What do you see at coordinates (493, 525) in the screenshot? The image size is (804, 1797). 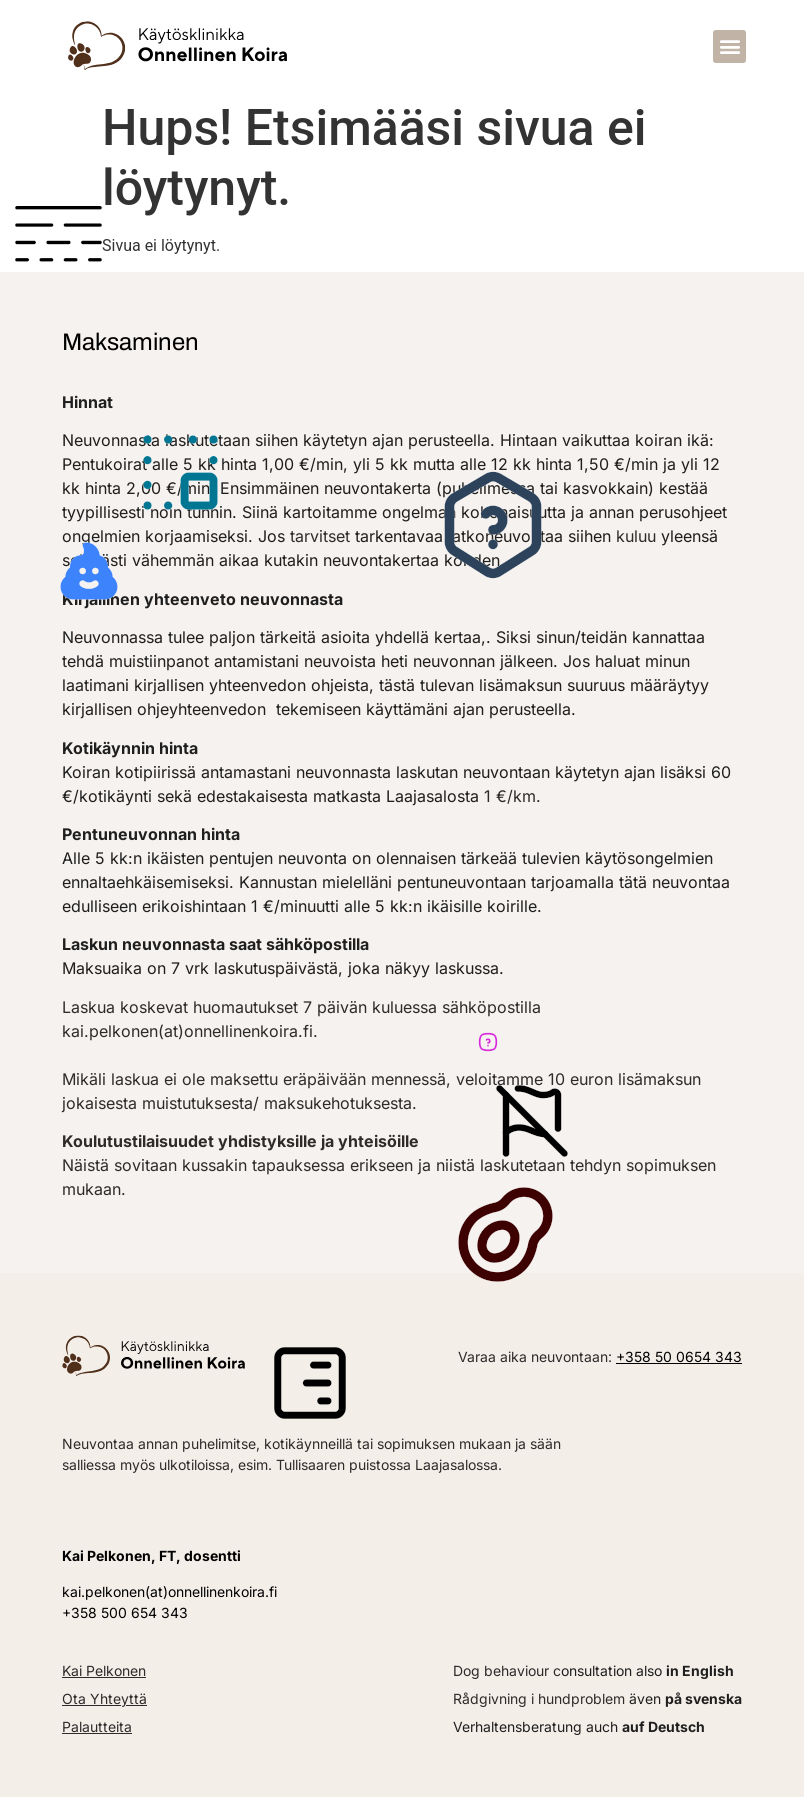 I see `access help or support options` at bounding box center [493, 525].